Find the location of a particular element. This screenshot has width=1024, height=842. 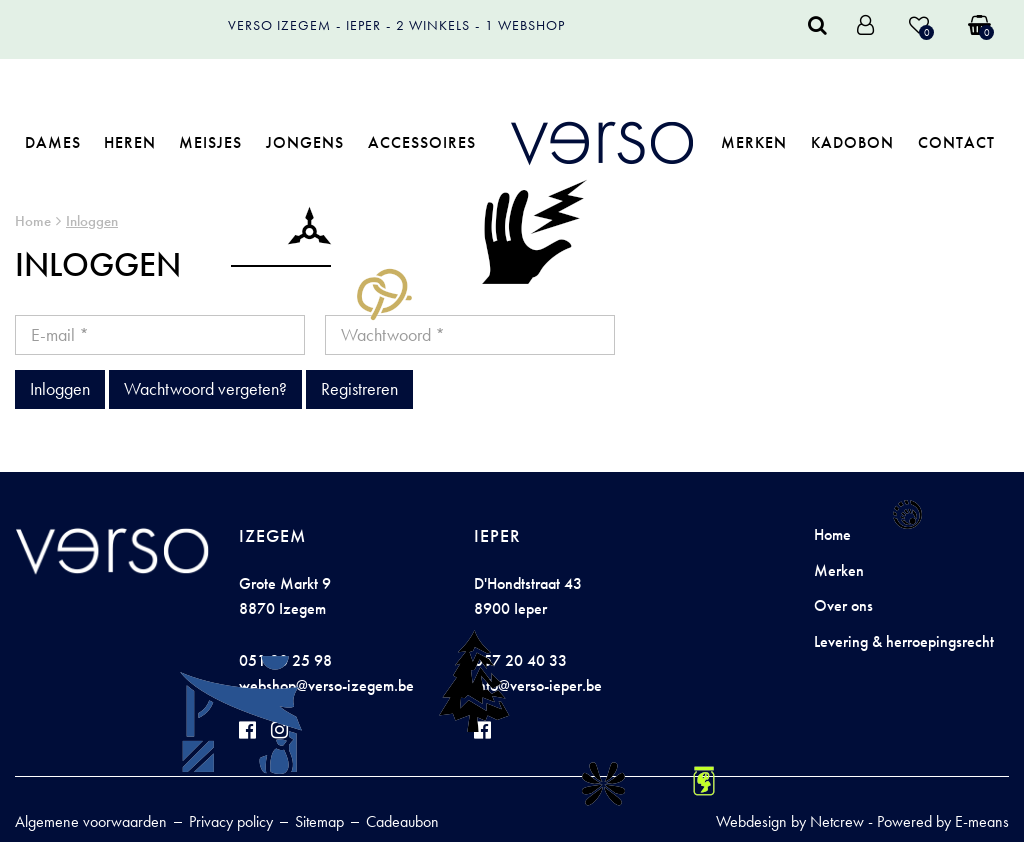

set up camp in a desert region is located at coordinates (241, 715).